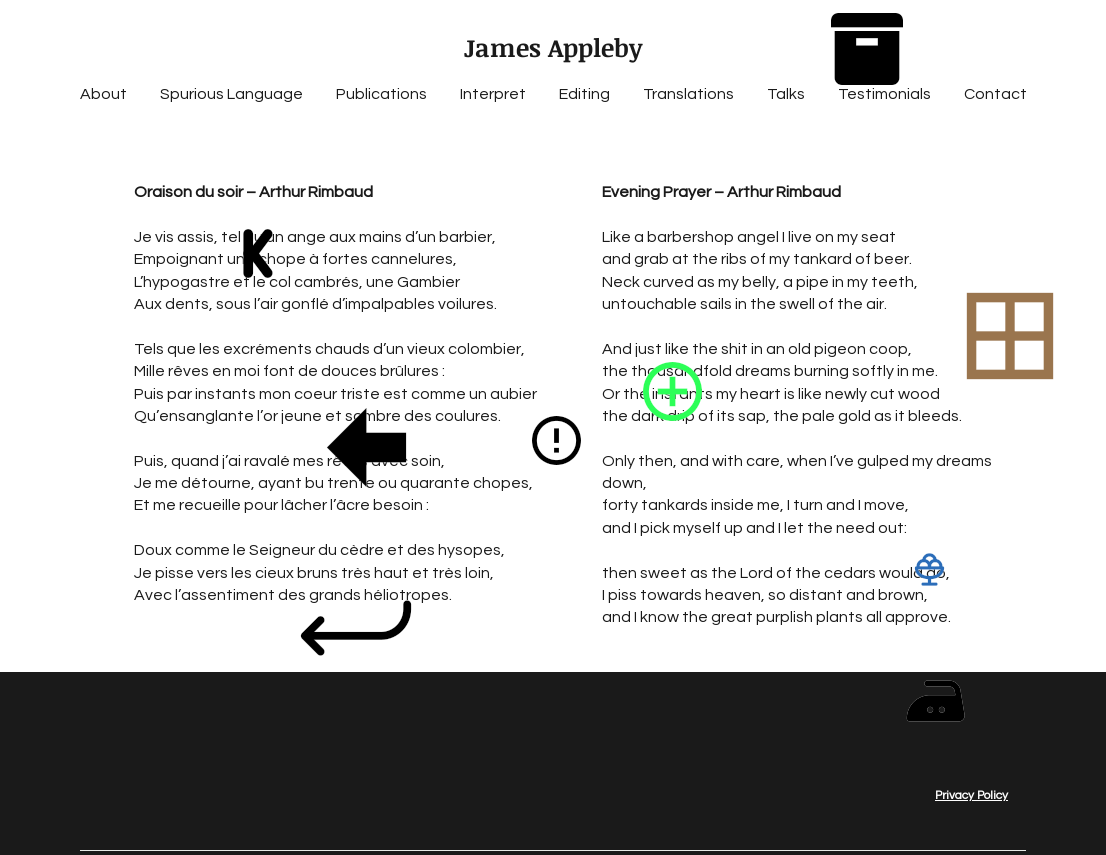 The image size is (1106, 855). What do you see at coordinates (929, 569) in the screenshot?
I see `view dessert or ice cream options` at bounding box center [929, 569].